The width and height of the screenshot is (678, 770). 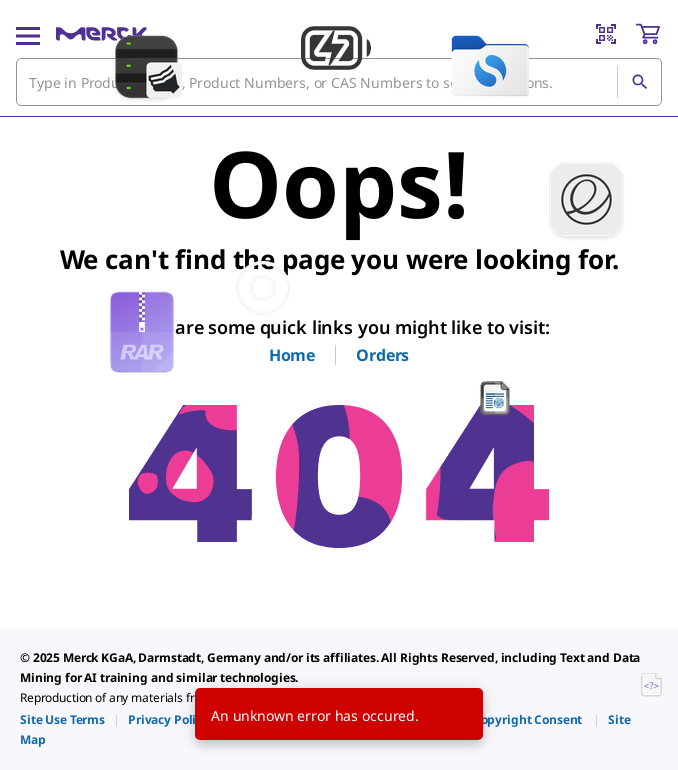 What do you see at coordinates (495, 398) in the screenshot?
I see `libreoffice web template file type` at bounding box center [495, 398].